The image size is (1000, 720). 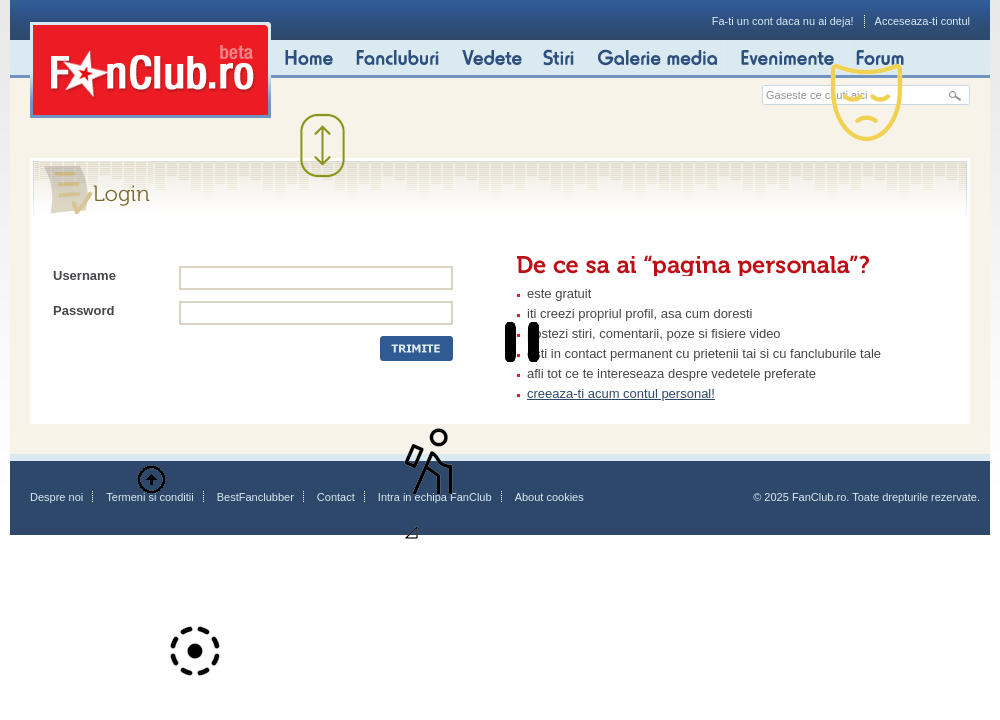 I want to click on scroll up or down on the page, so click(x=322, y=145).